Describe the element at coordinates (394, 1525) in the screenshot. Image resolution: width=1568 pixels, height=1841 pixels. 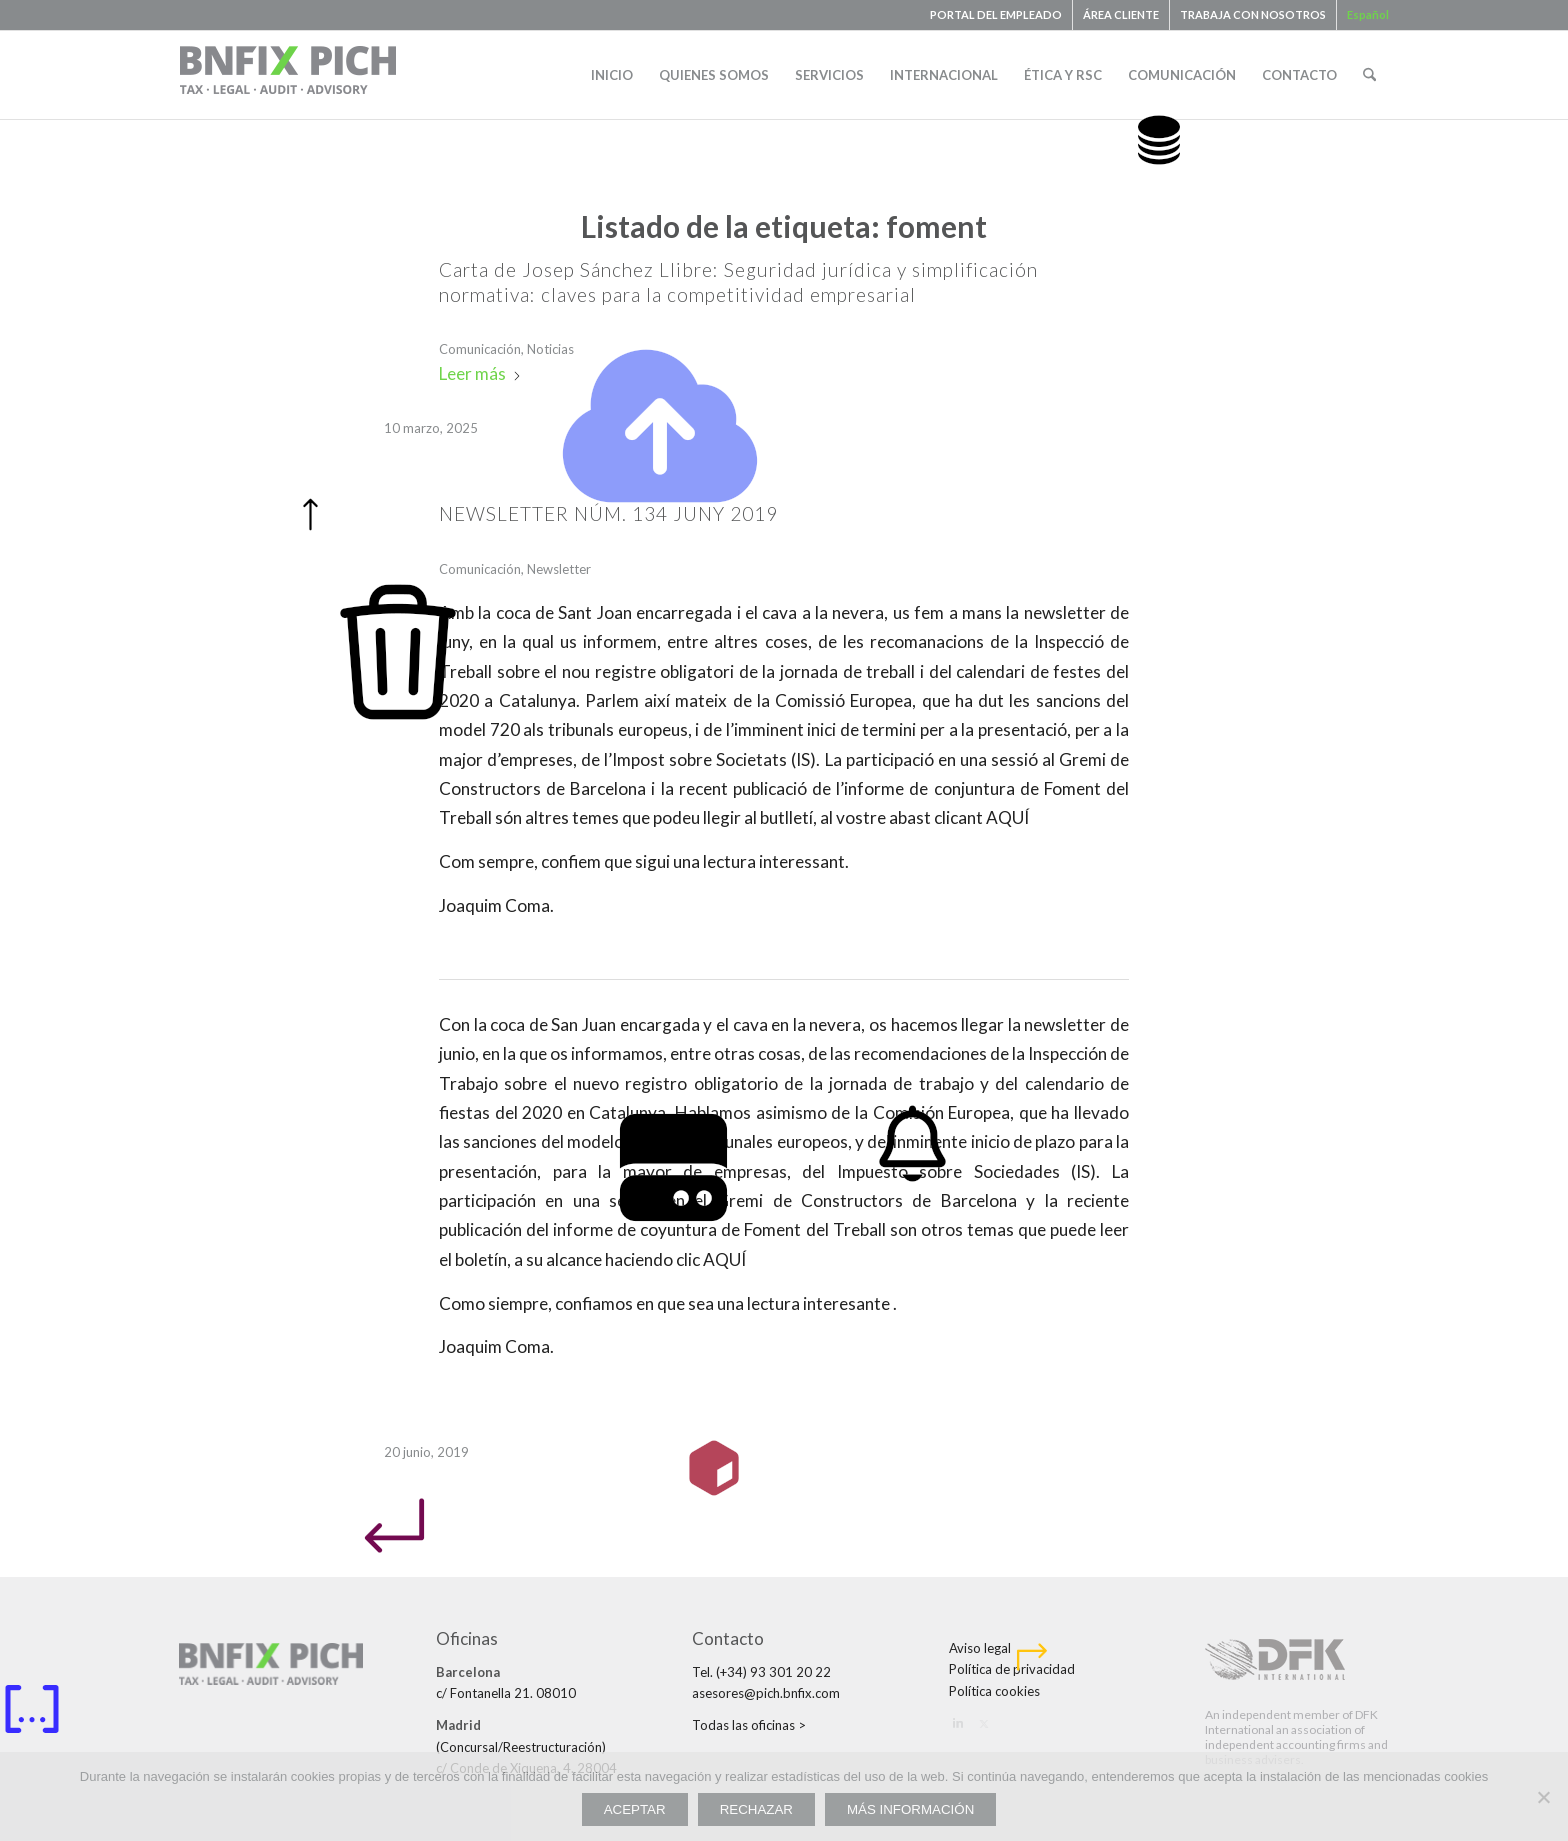
I see `return to previous line or entry` at that location.